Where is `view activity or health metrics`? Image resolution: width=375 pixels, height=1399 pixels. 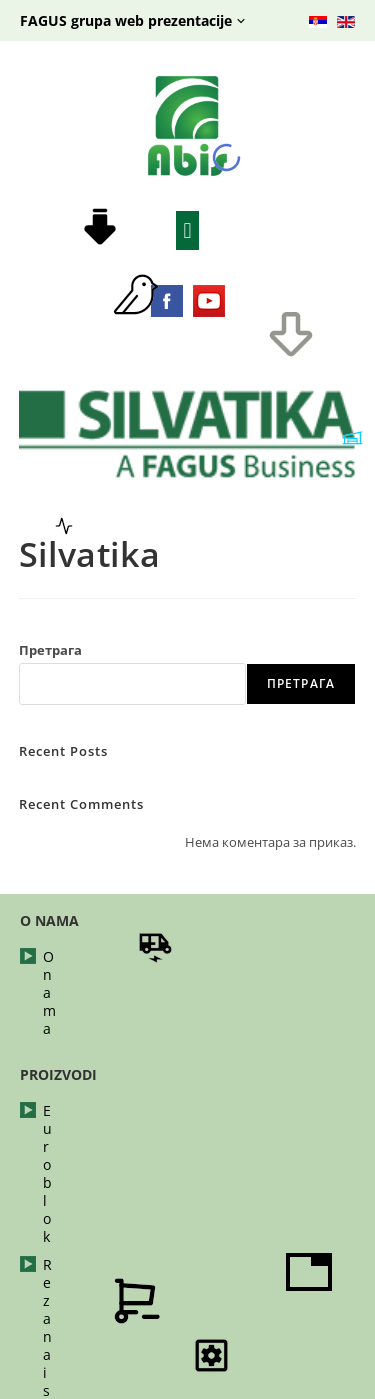
view activity or health metrics is located at coordinates (64, 526).